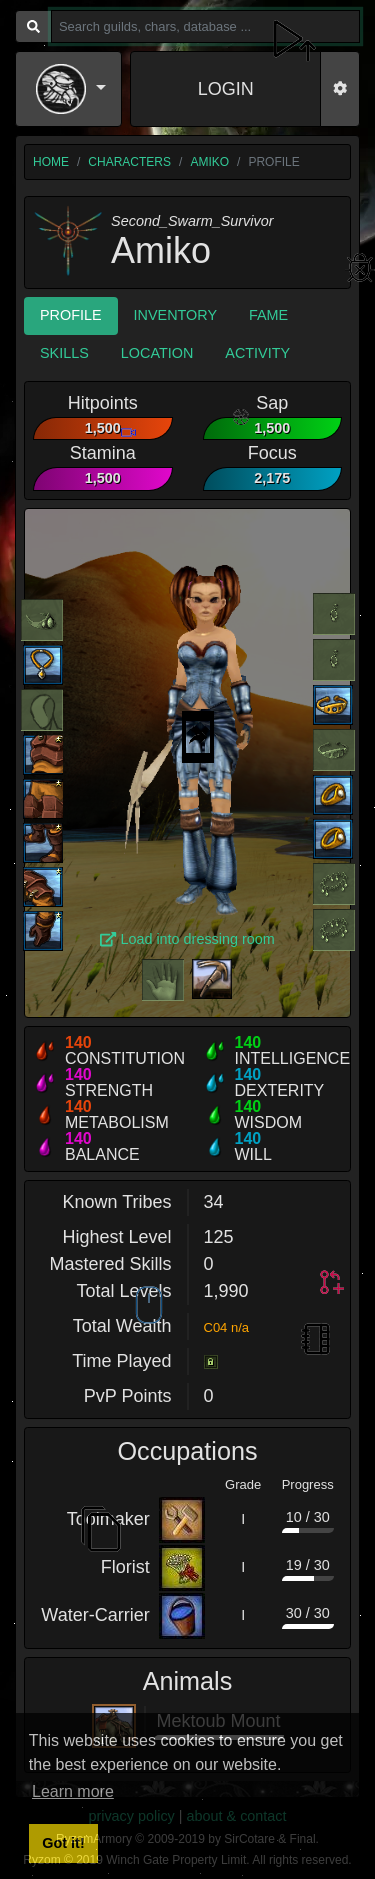 The image size is (375, 1879). I want to click on indicates mouse input device, so click(149, 1305).